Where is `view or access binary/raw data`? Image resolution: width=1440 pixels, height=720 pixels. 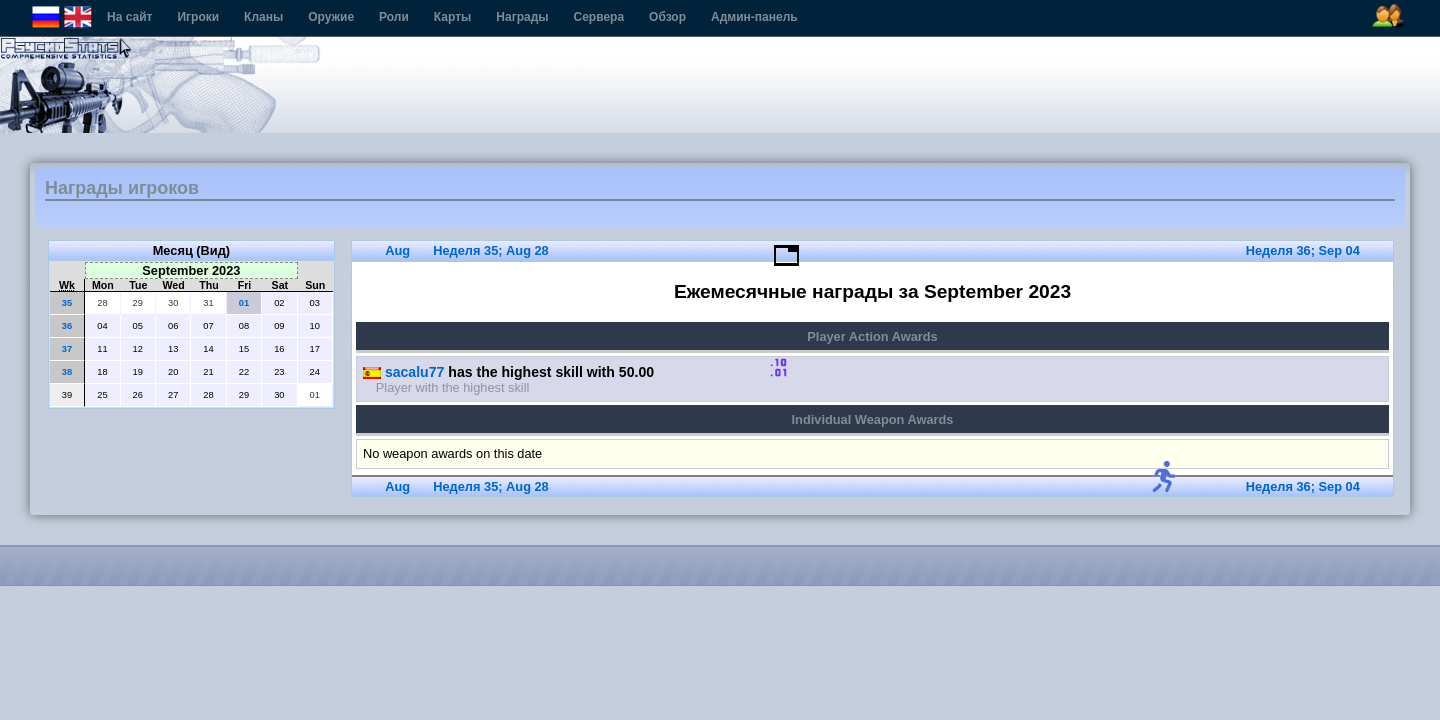
view or access binary/raw data is located at coordinates (778, 367).